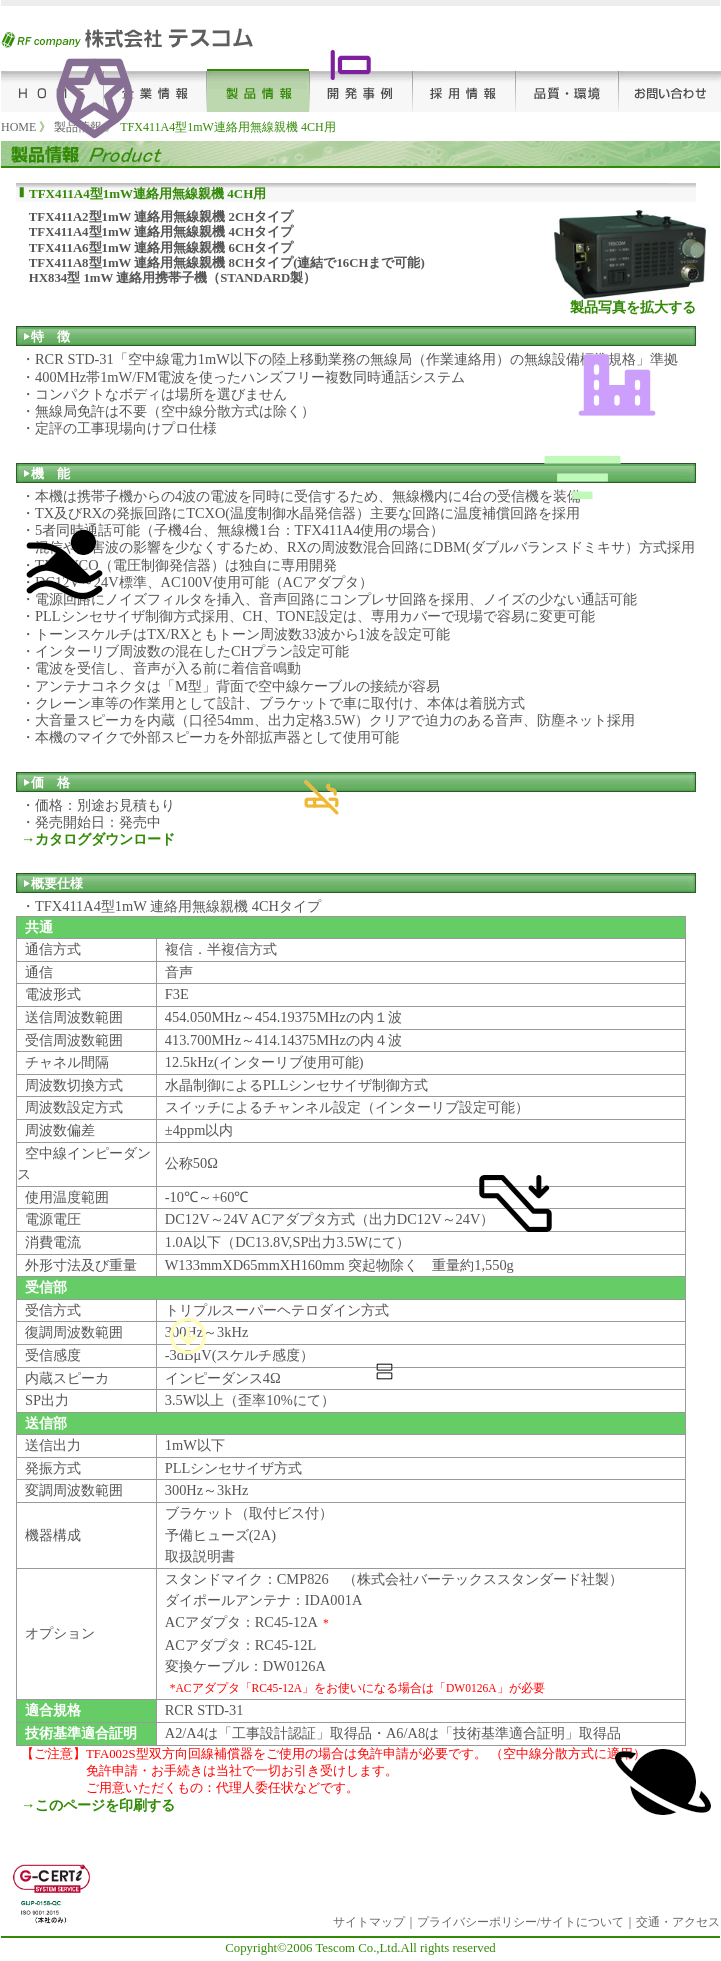  I want to click on navigate to escalator going down, so click(515, 1203).